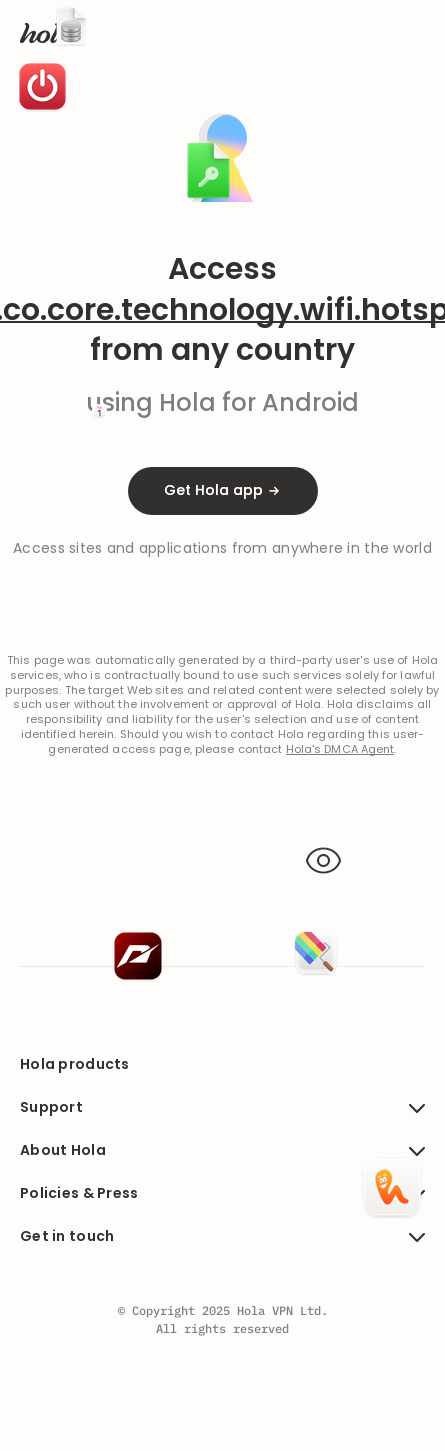  Describe the element at coordinates (208, 171) in the screenshot. I see `a PEM key file for secure authentication` at that location.